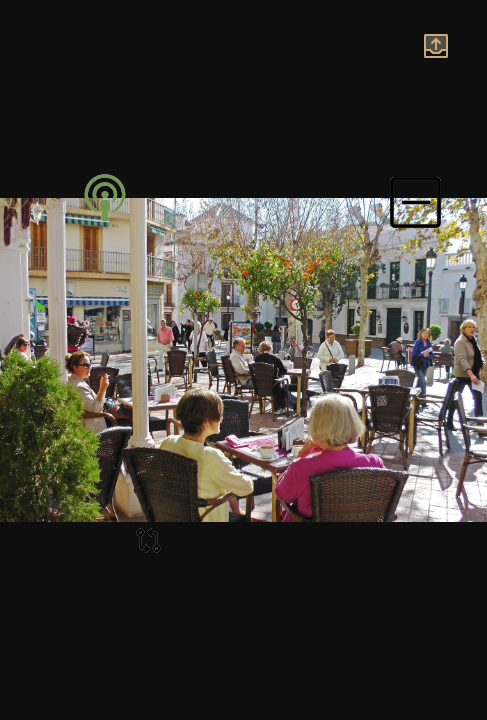 The width and height of the screenshot is (487, 720). I want to click on upload a file from your device, so click(436, 46).